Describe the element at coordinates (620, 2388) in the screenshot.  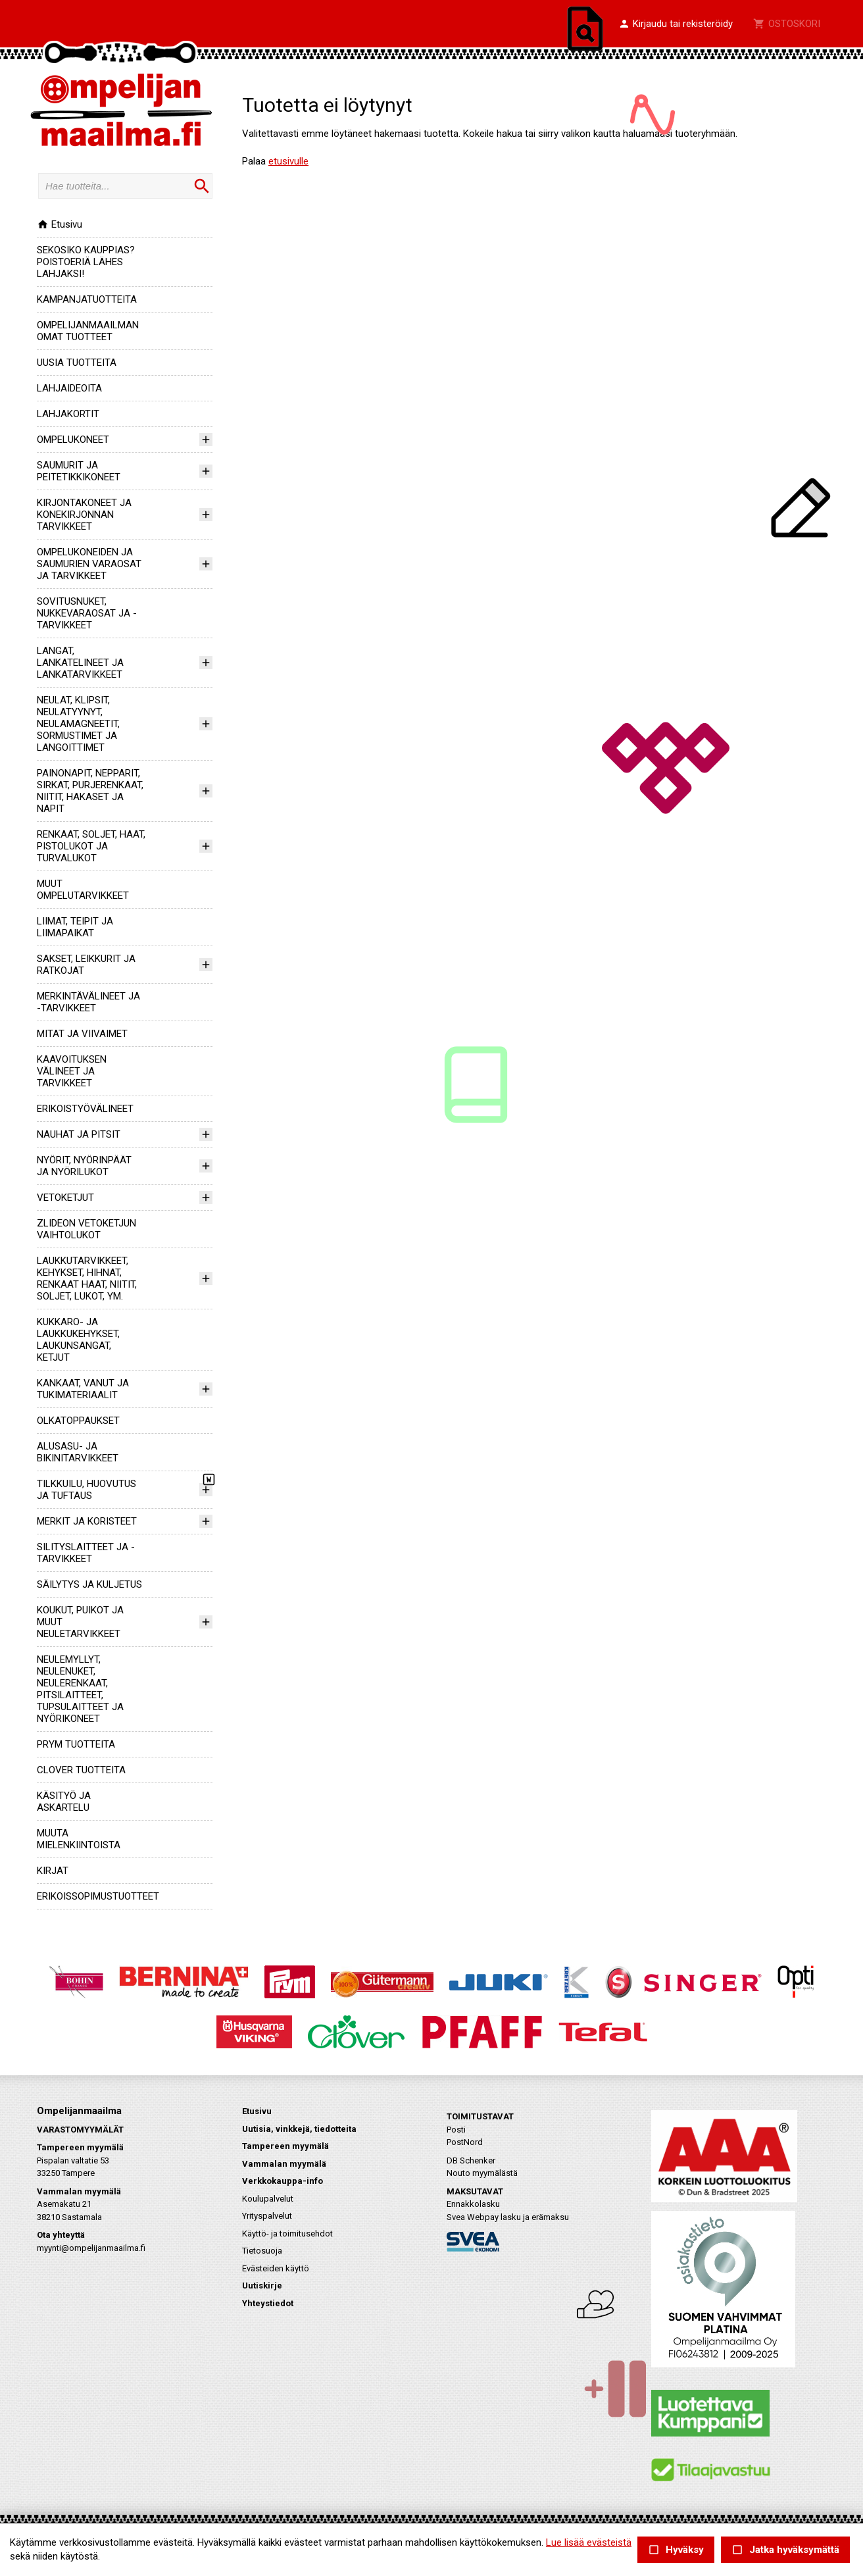
I see `add a new column to the left` at that location.